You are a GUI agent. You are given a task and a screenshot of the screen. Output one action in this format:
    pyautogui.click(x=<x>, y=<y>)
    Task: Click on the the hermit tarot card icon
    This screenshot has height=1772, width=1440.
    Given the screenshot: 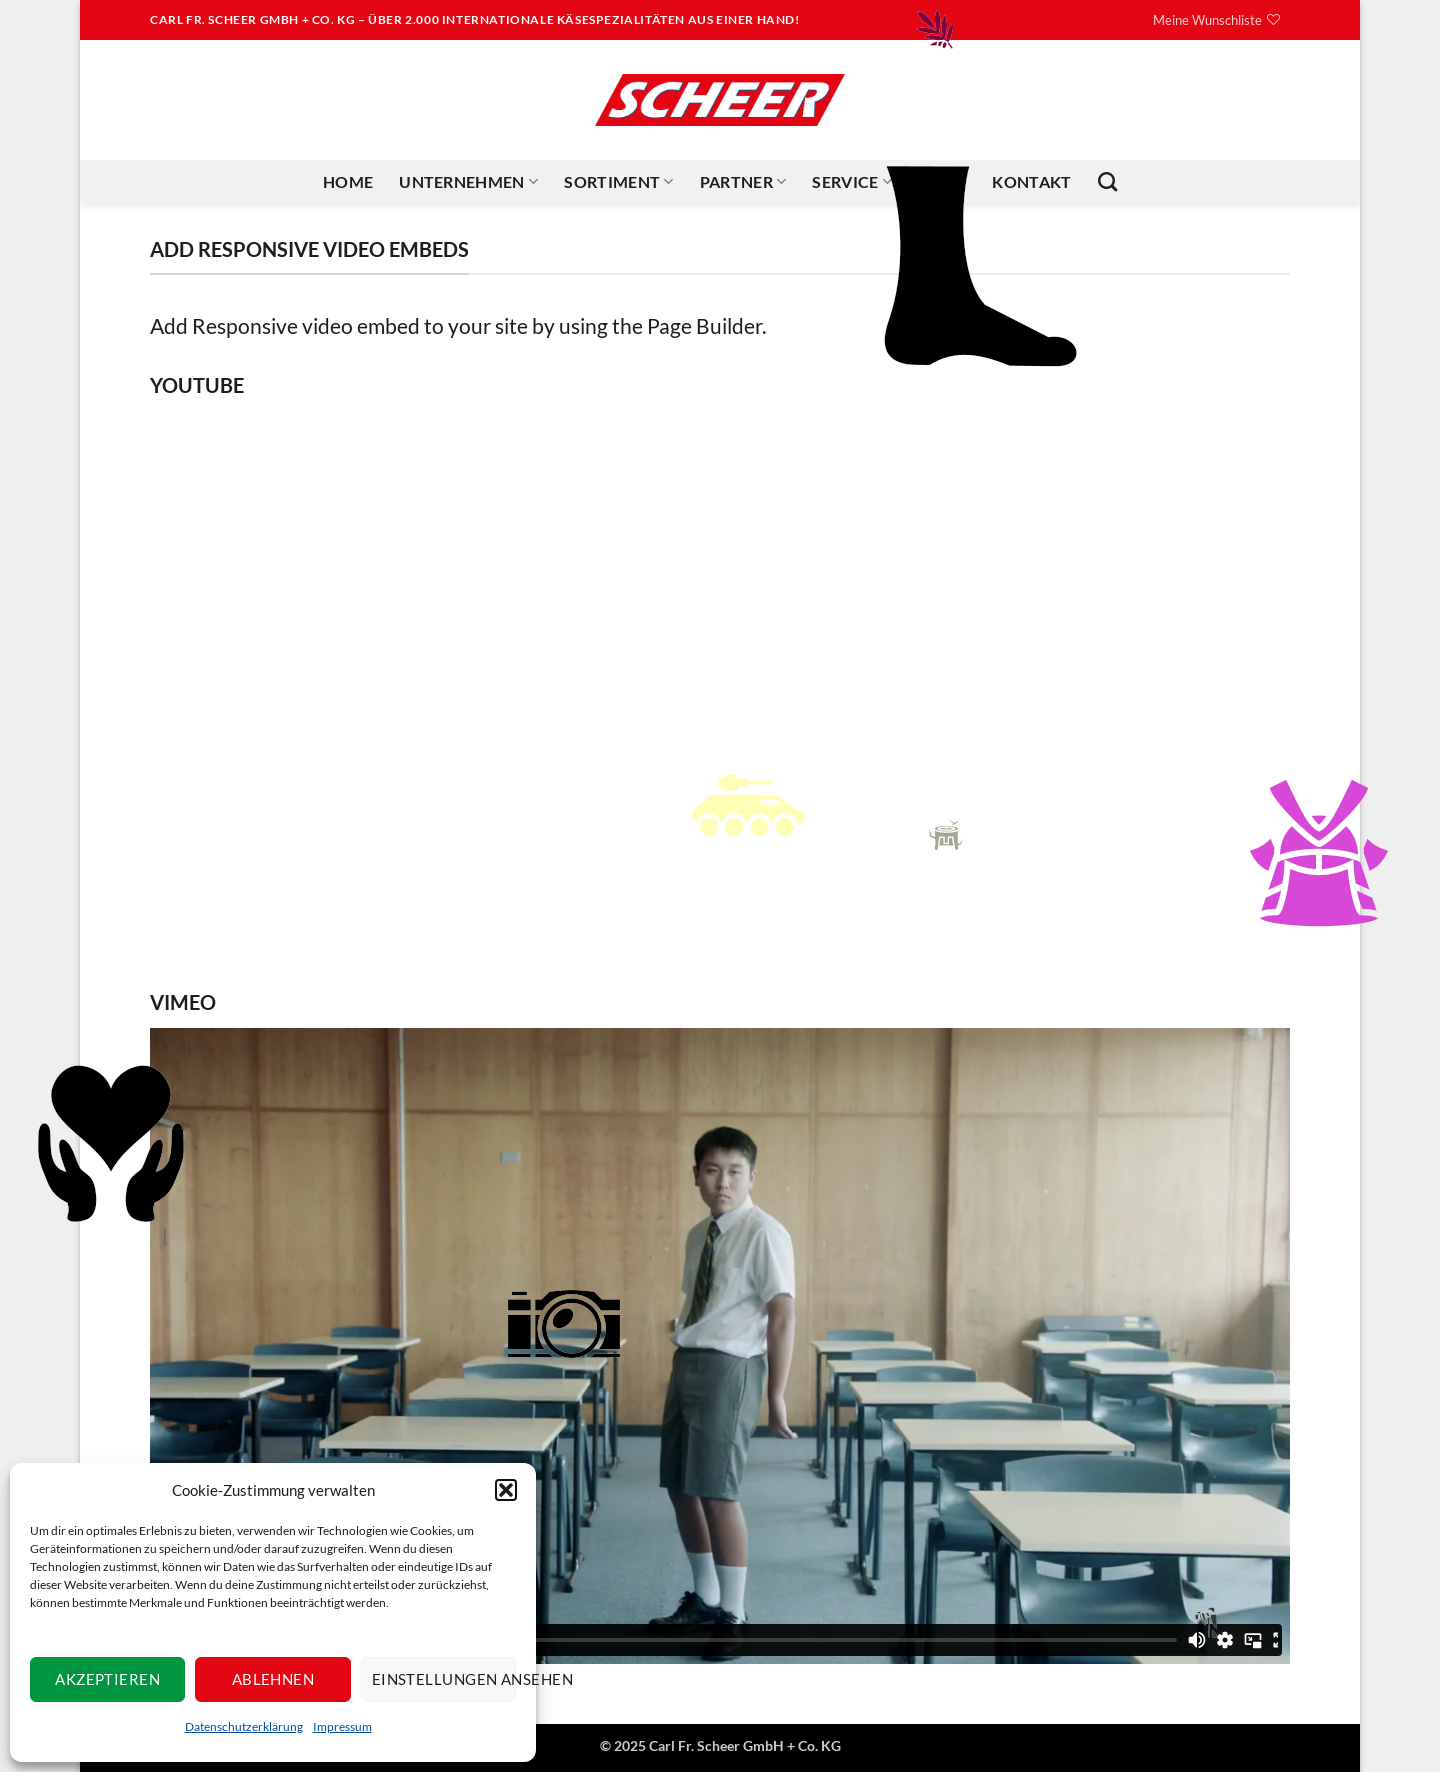 What is the action you would take?
    pyautogui.click(x=1207, y=1622)
    